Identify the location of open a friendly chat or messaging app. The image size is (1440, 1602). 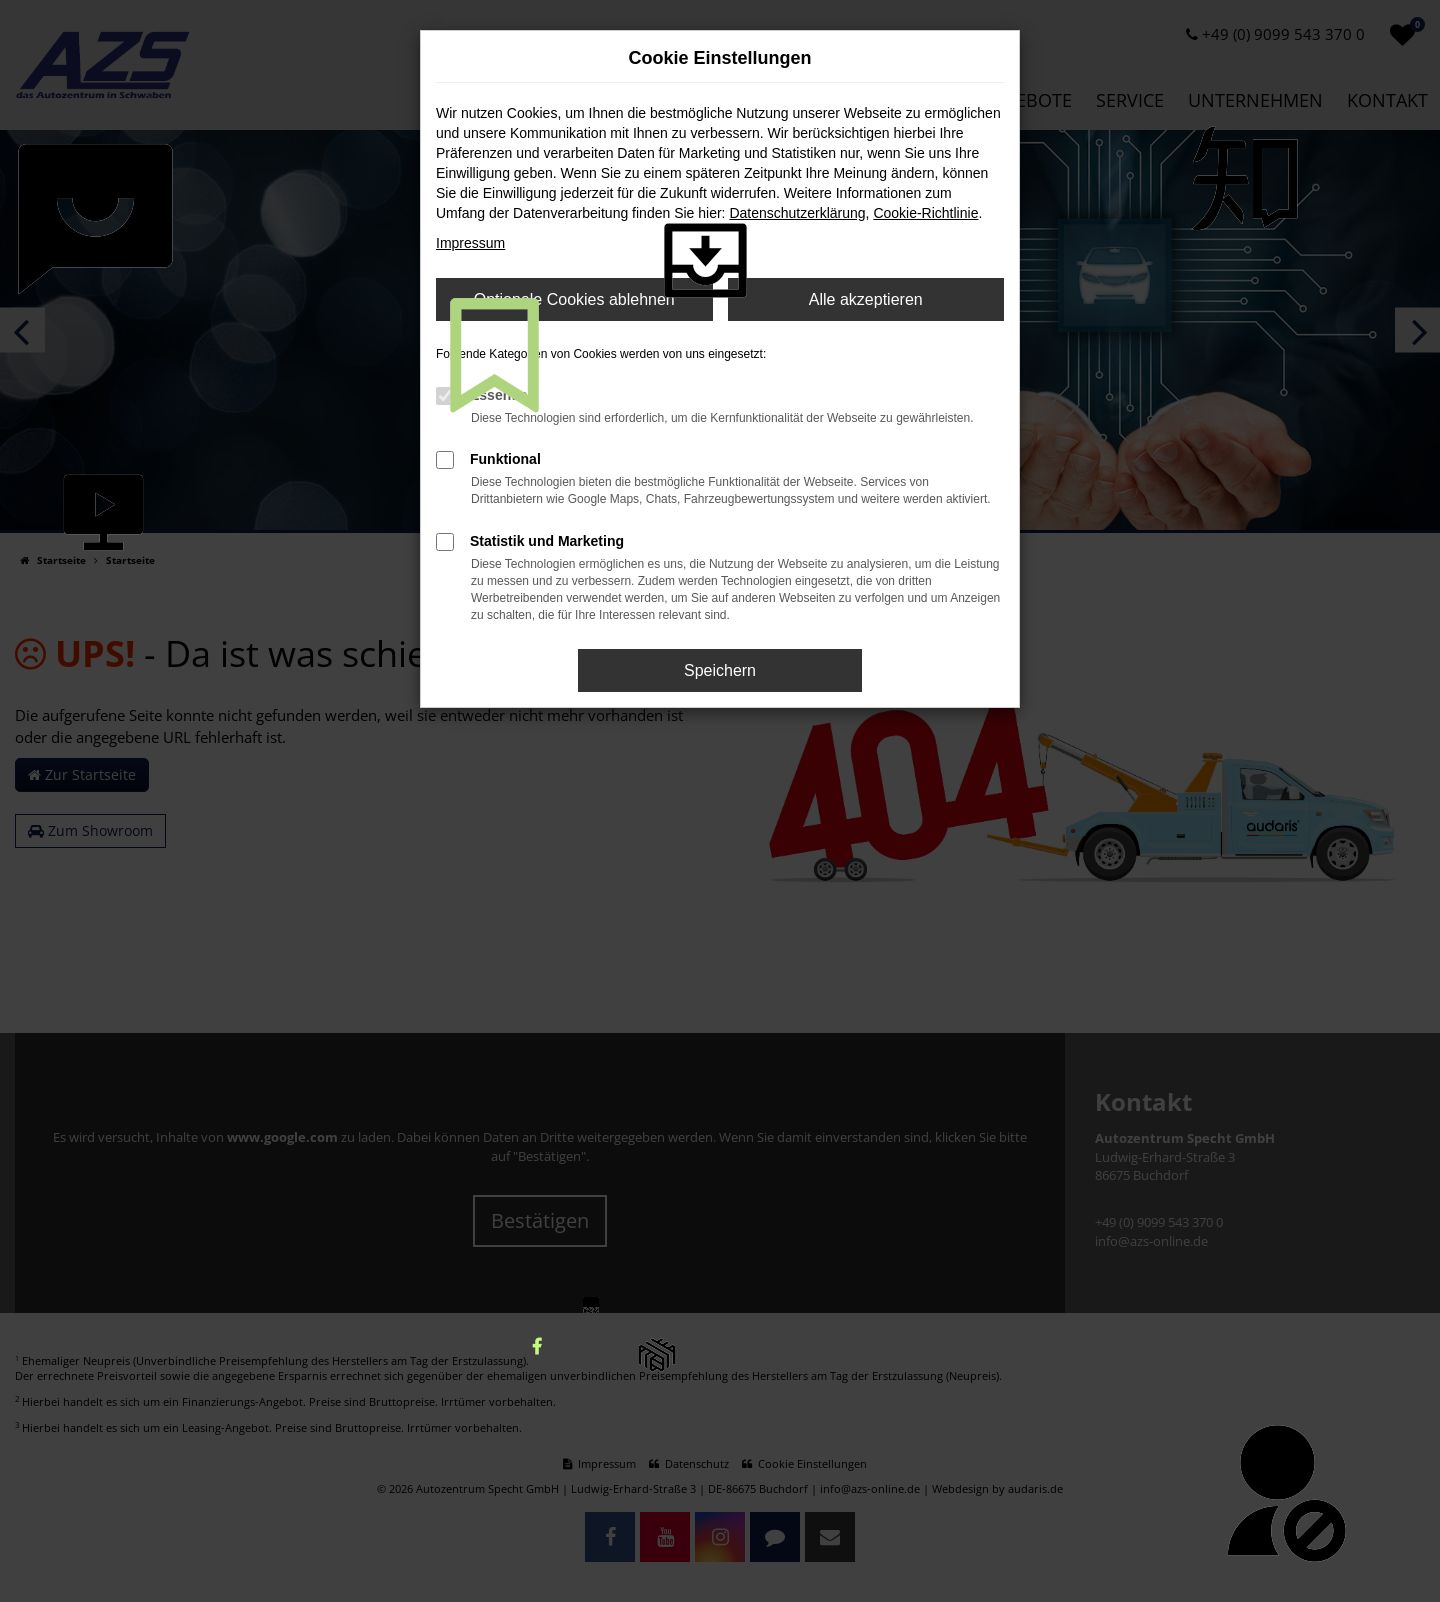
(95, 213).